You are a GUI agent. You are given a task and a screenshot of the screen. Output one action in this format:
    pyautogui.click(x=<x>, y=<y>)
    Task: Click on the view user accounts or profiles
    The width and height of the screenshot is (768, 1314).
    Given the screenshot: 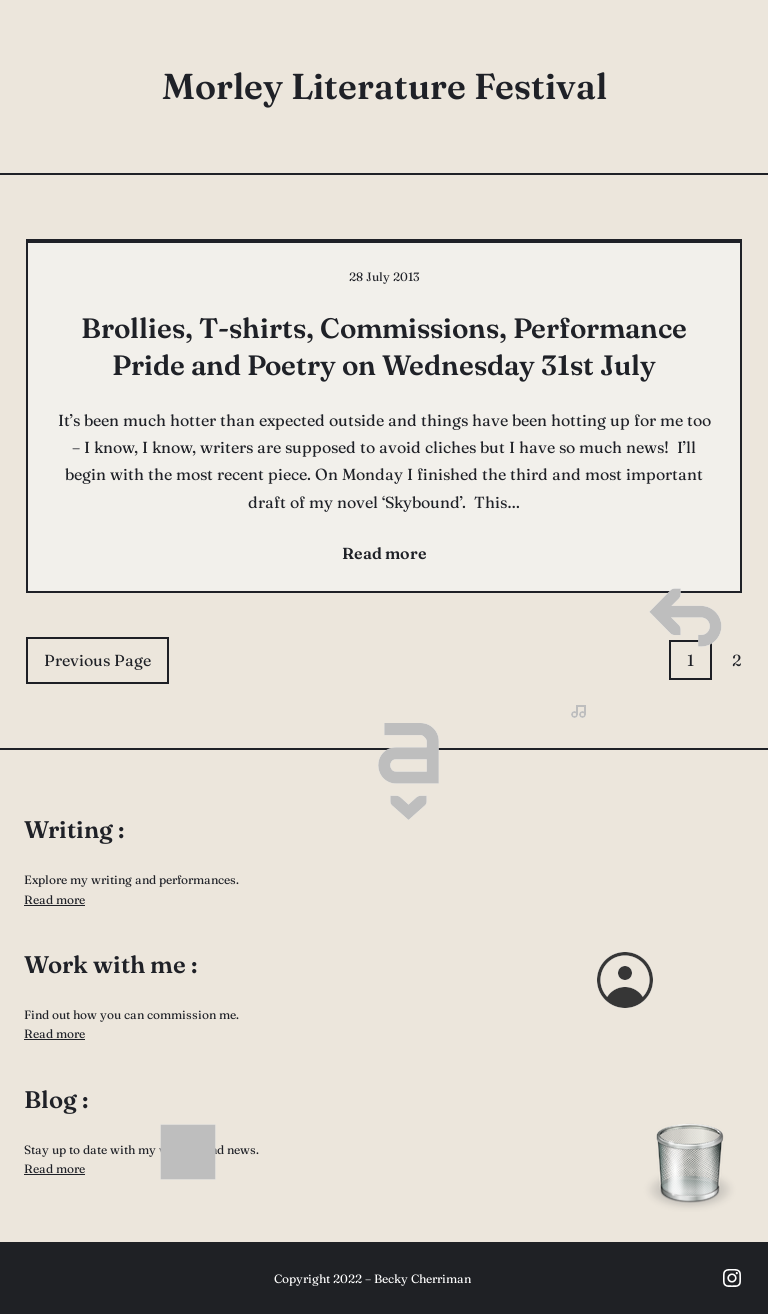 What is the action you would take?
    pyautogui.click(x=625, y=980)
    